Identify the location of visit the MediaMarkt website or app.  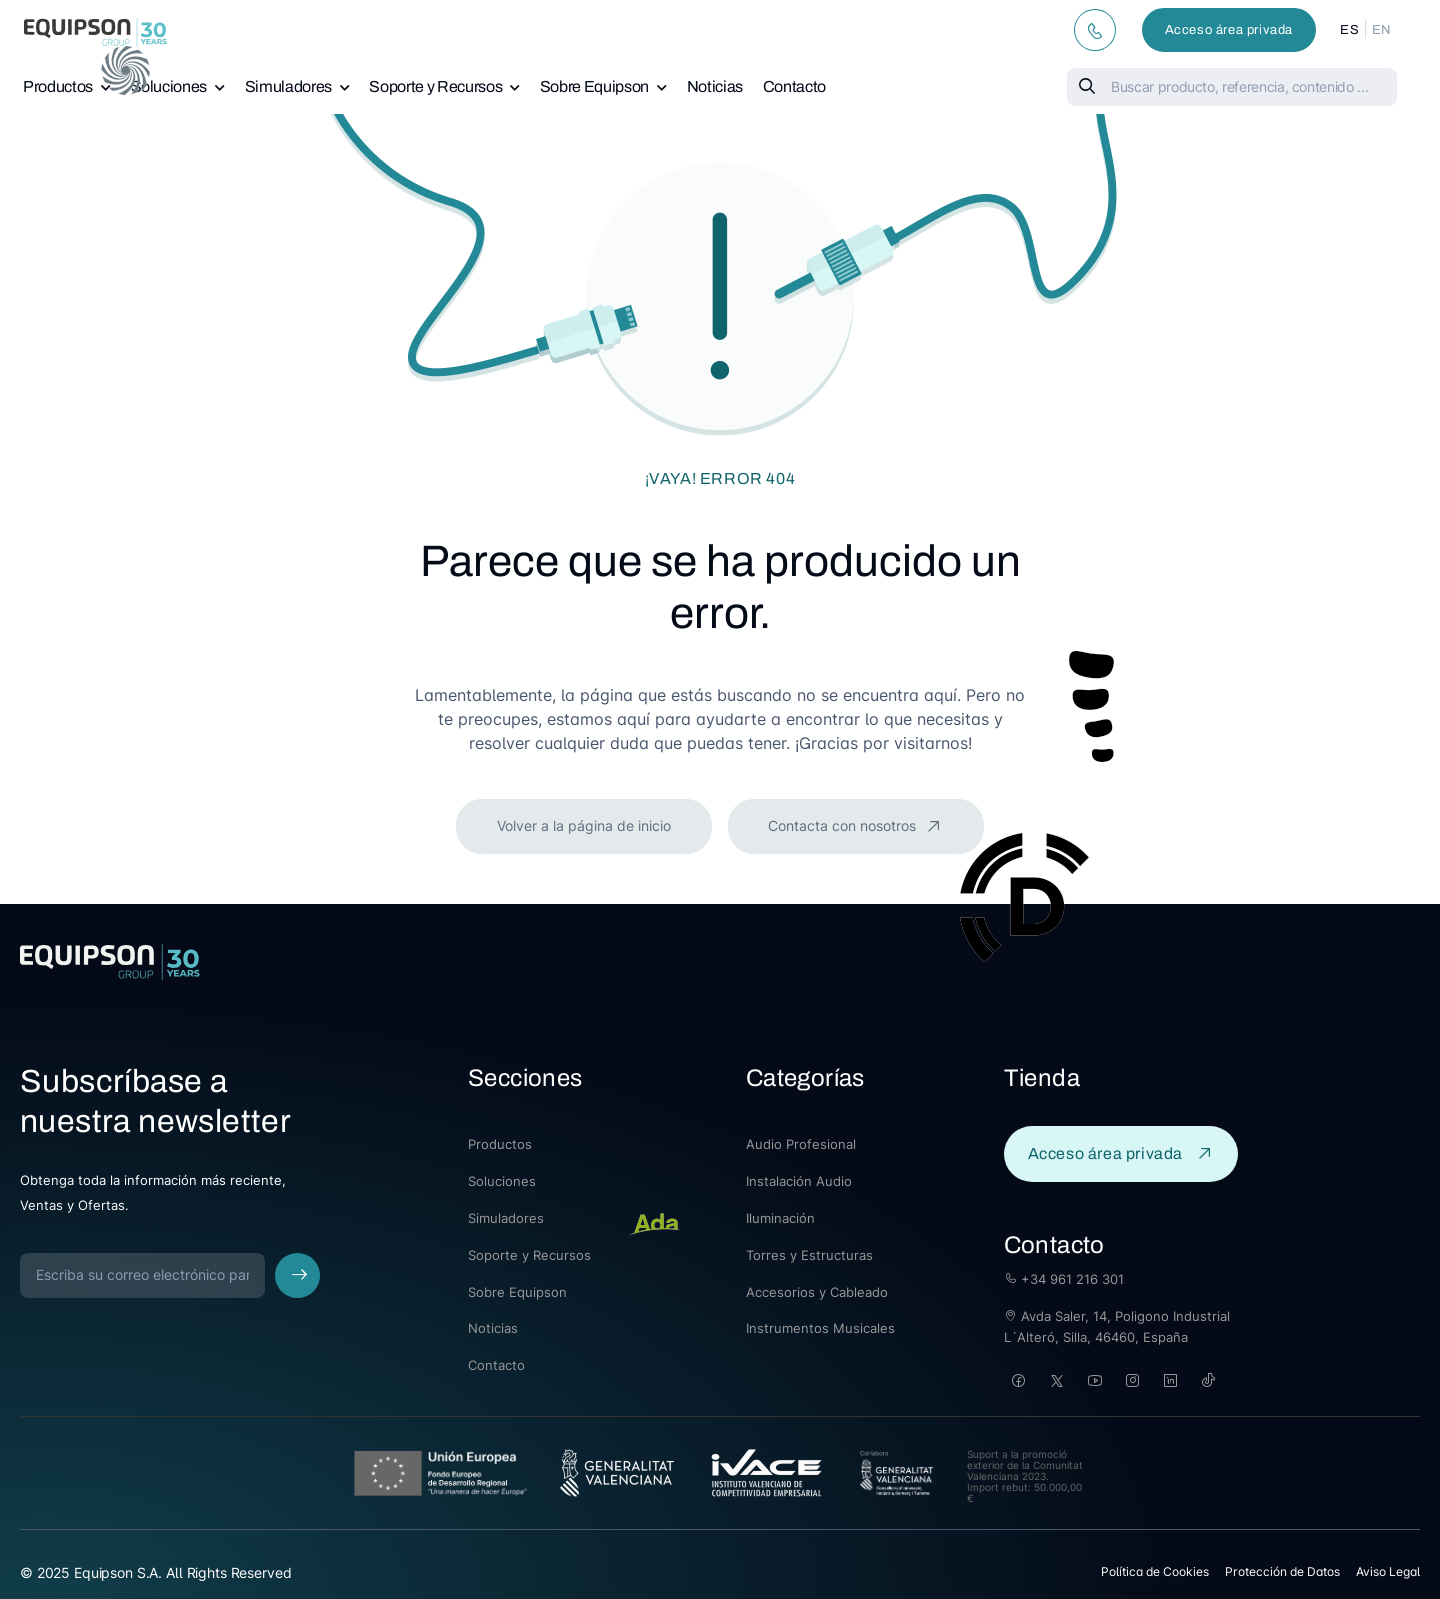
(125, 70).